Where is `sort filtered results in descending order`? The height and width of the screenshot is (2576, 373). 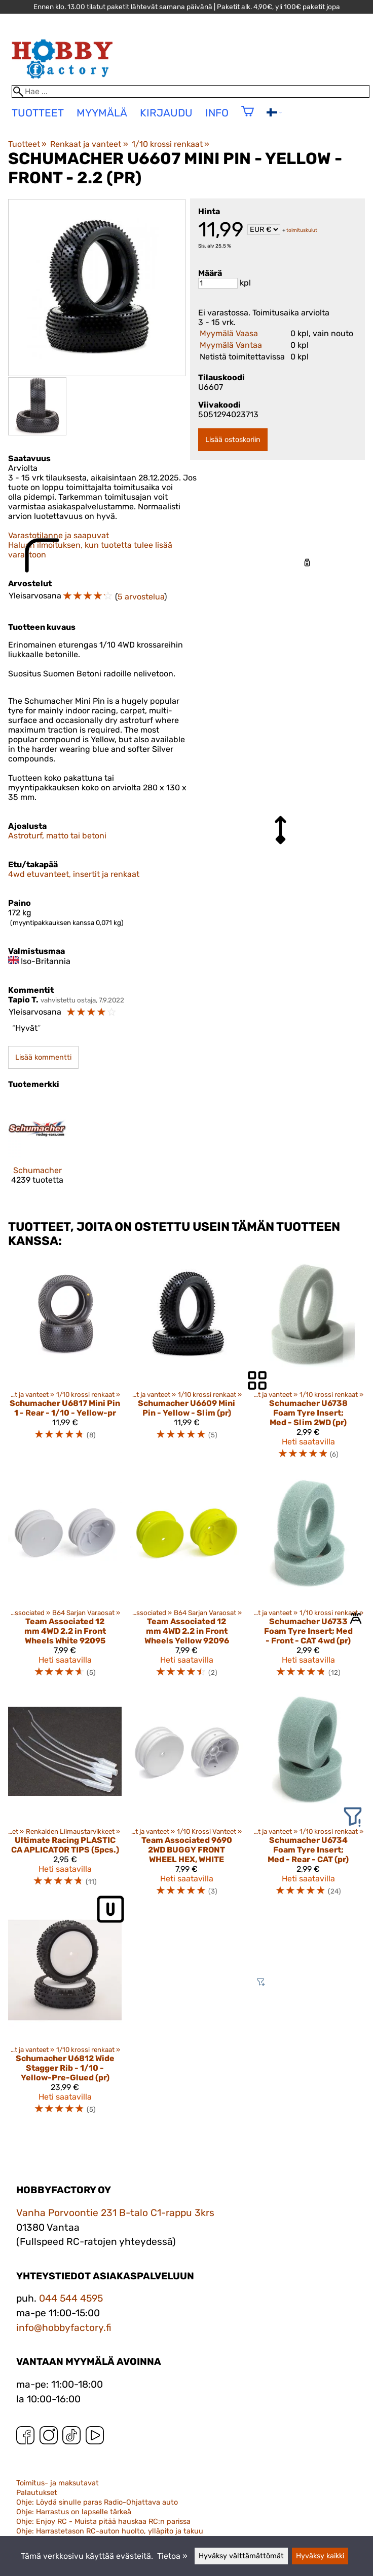 sort filtered results in descending order is located at coordinates (260, 1982).